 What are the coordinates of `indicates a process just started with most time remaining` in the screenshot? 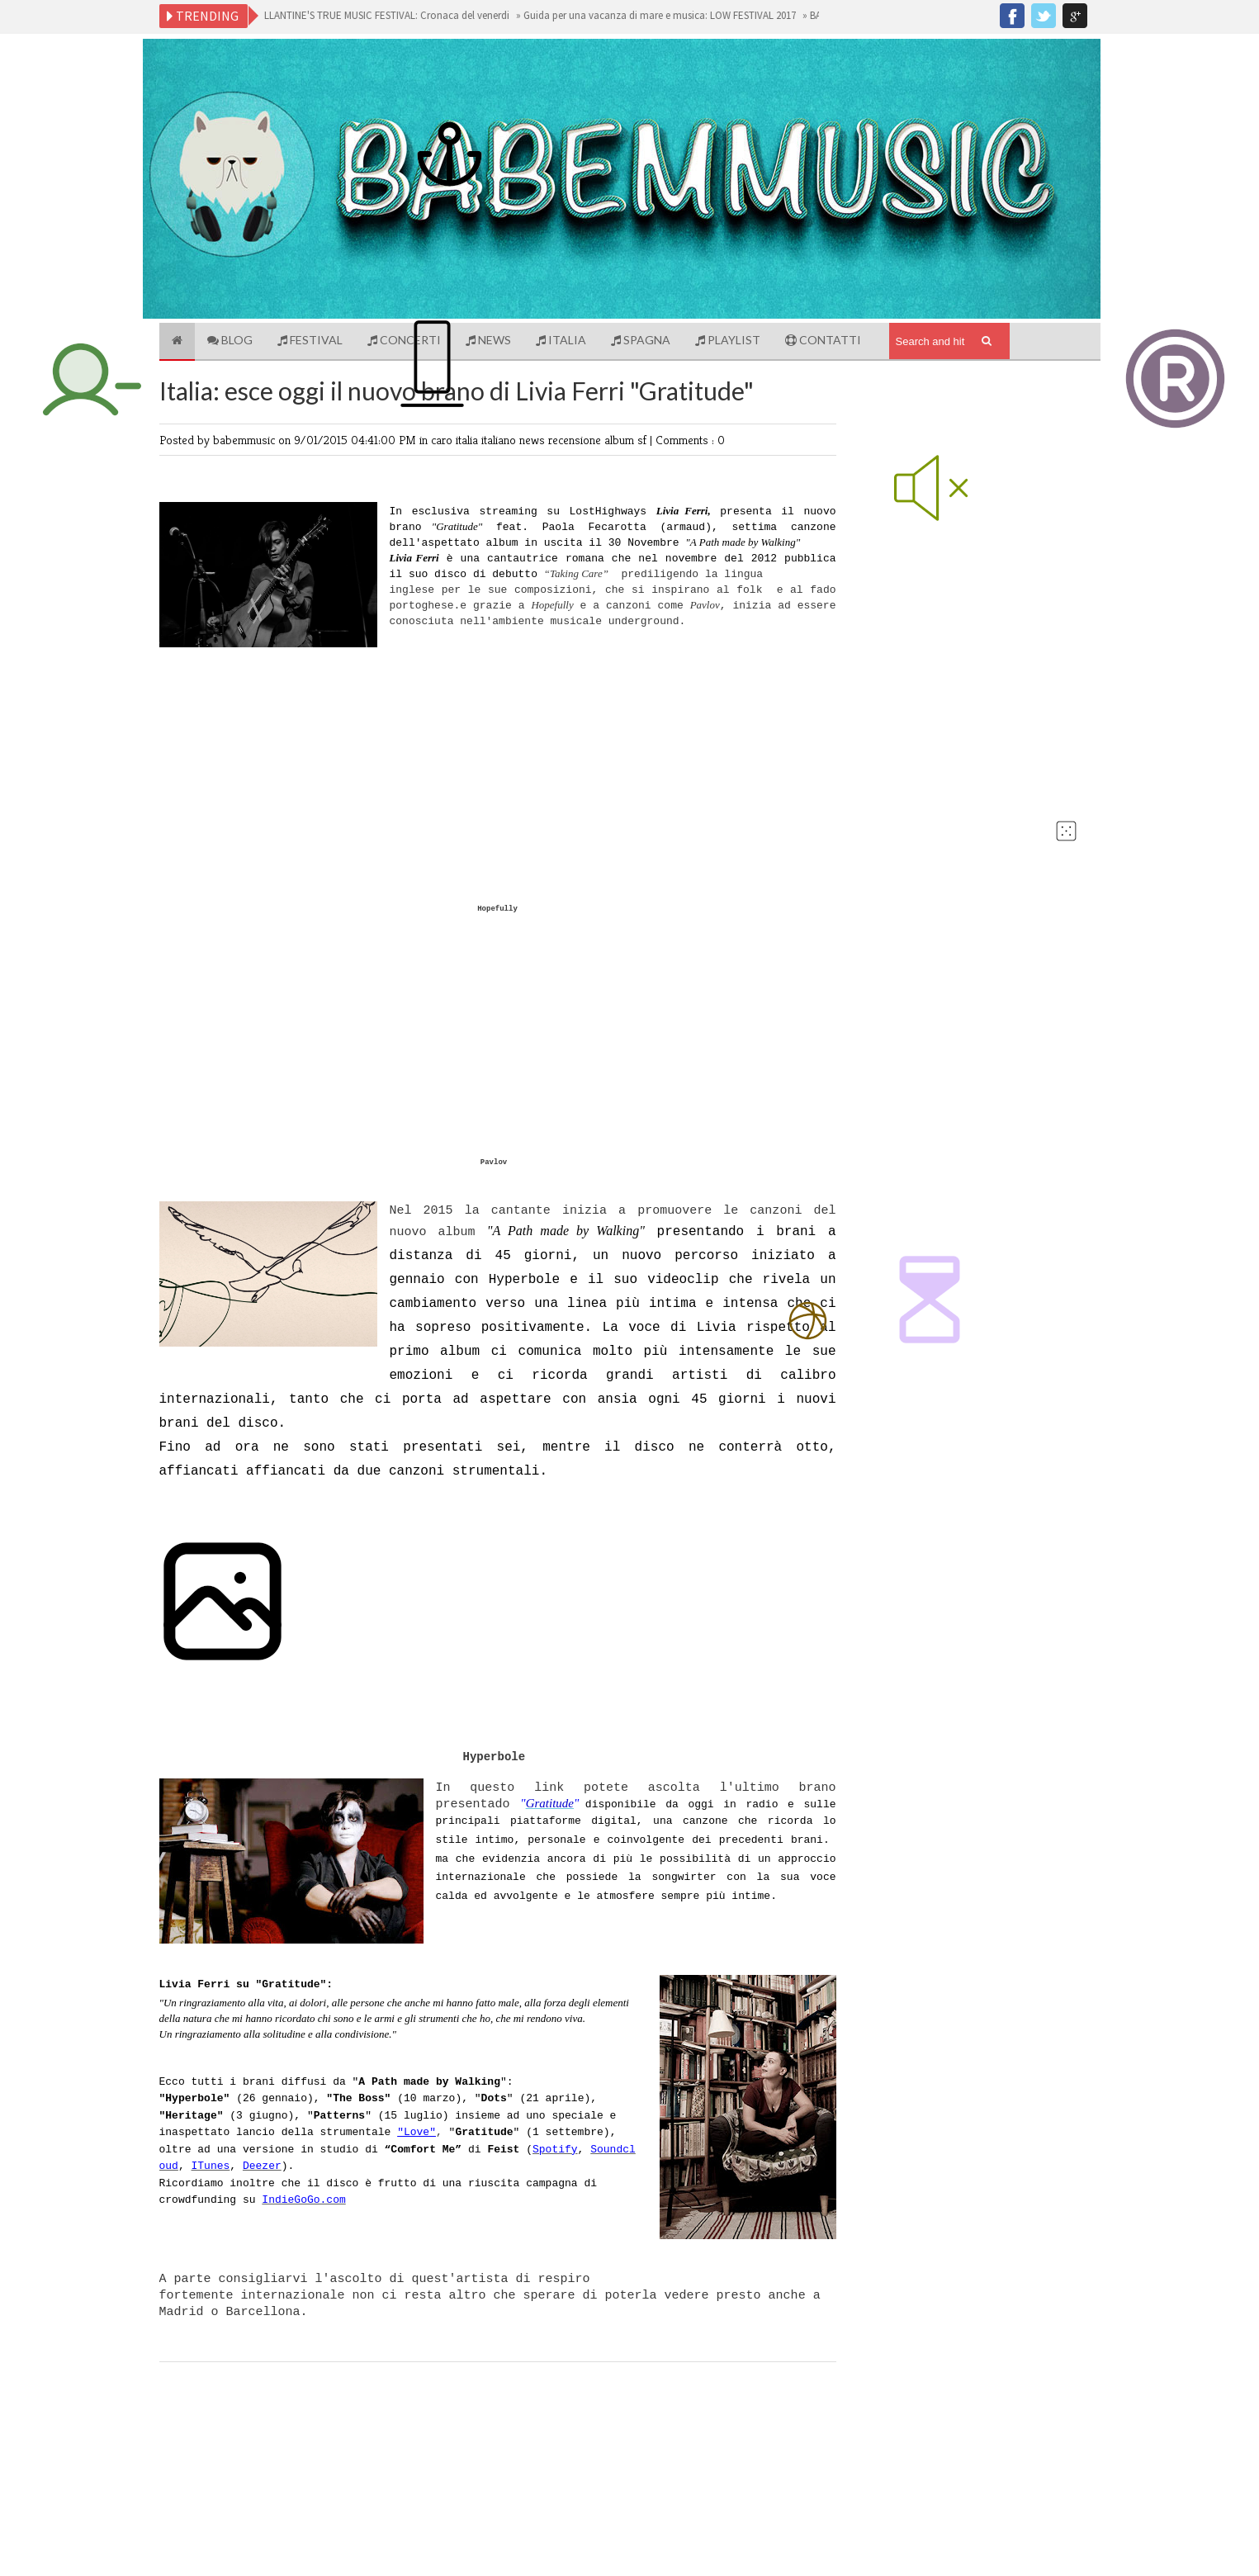 It's located at (930, 1300).